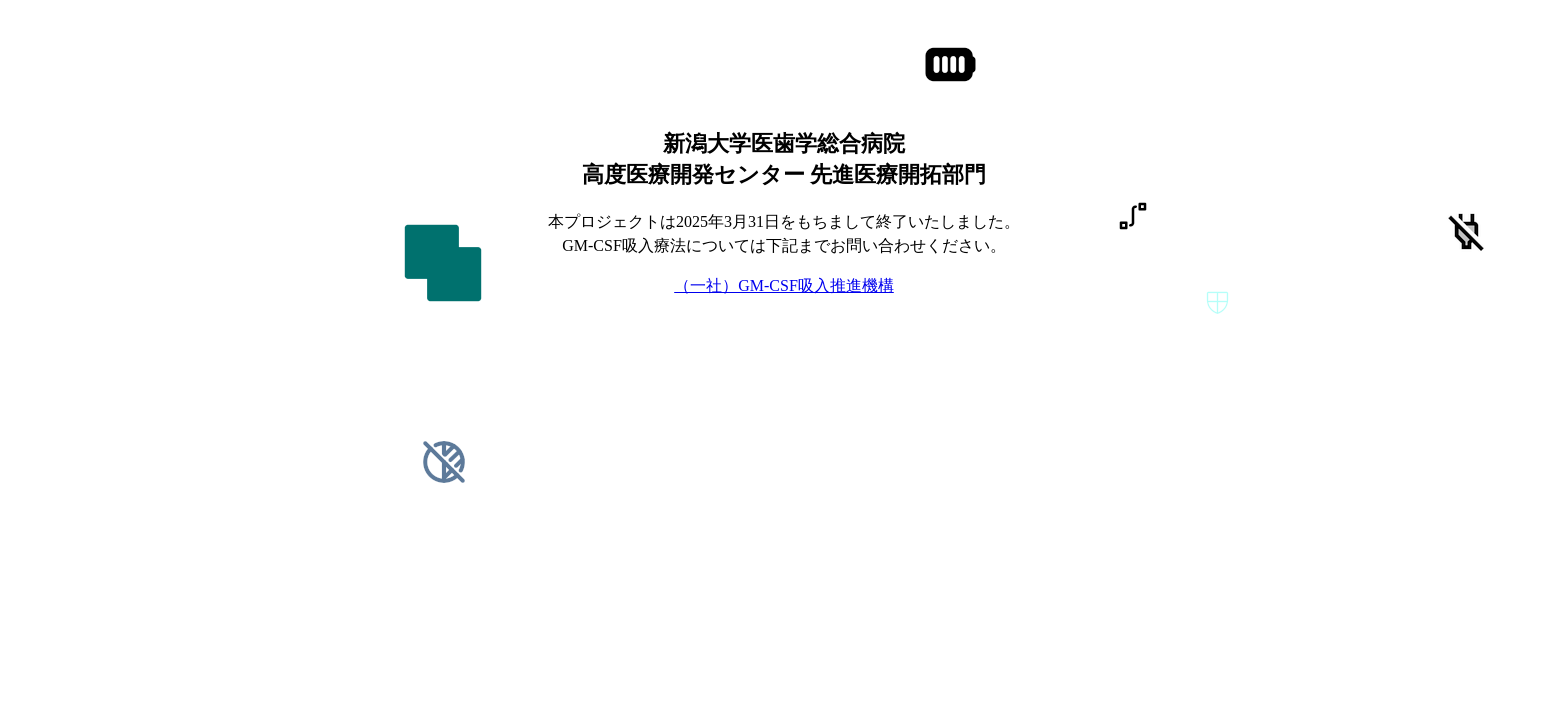 The width and height of the screenshot is (1568, 720). Describe the element at coordinates (1217, 301) in the screenshot. I see `view security or protection settings` at that location.